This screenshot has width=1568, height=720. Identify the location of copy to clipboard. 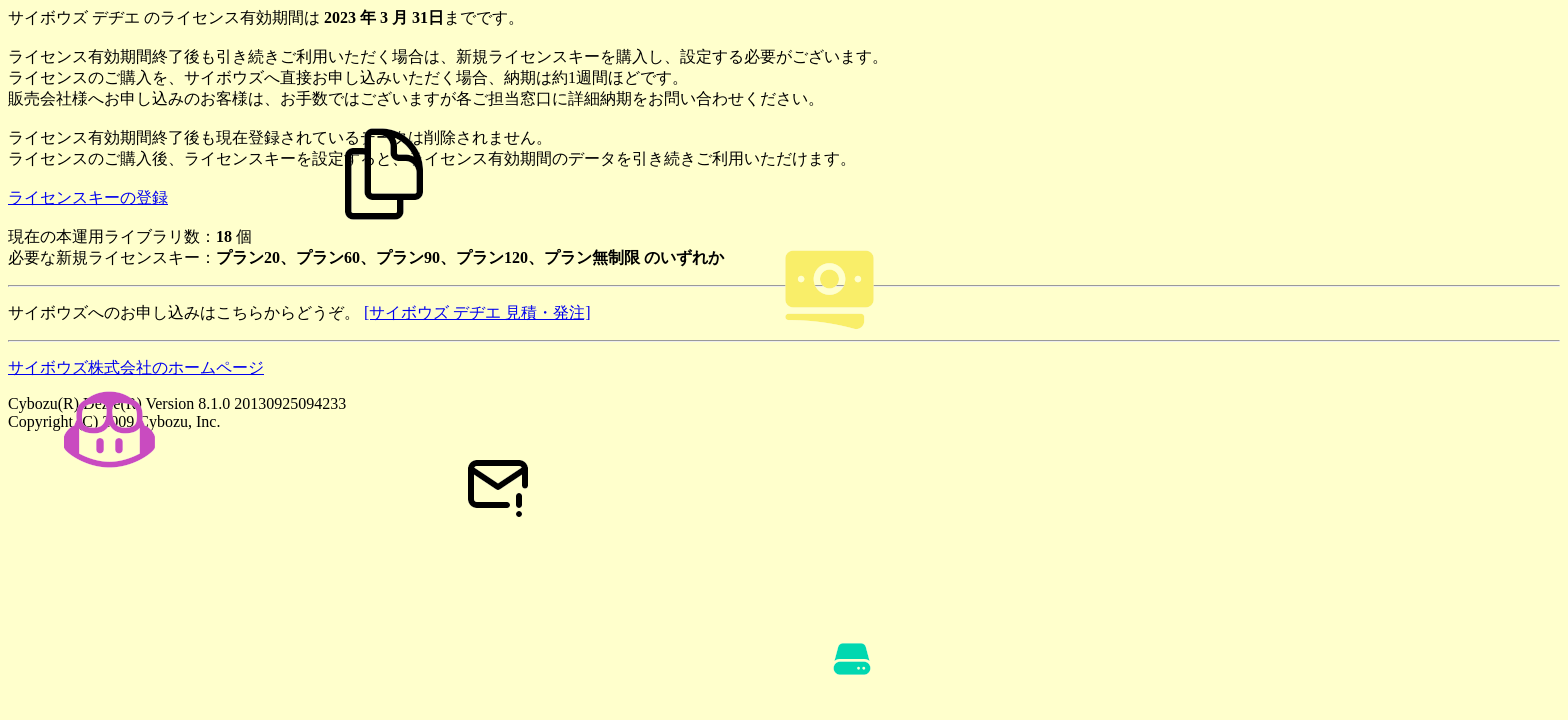
(384, 174).